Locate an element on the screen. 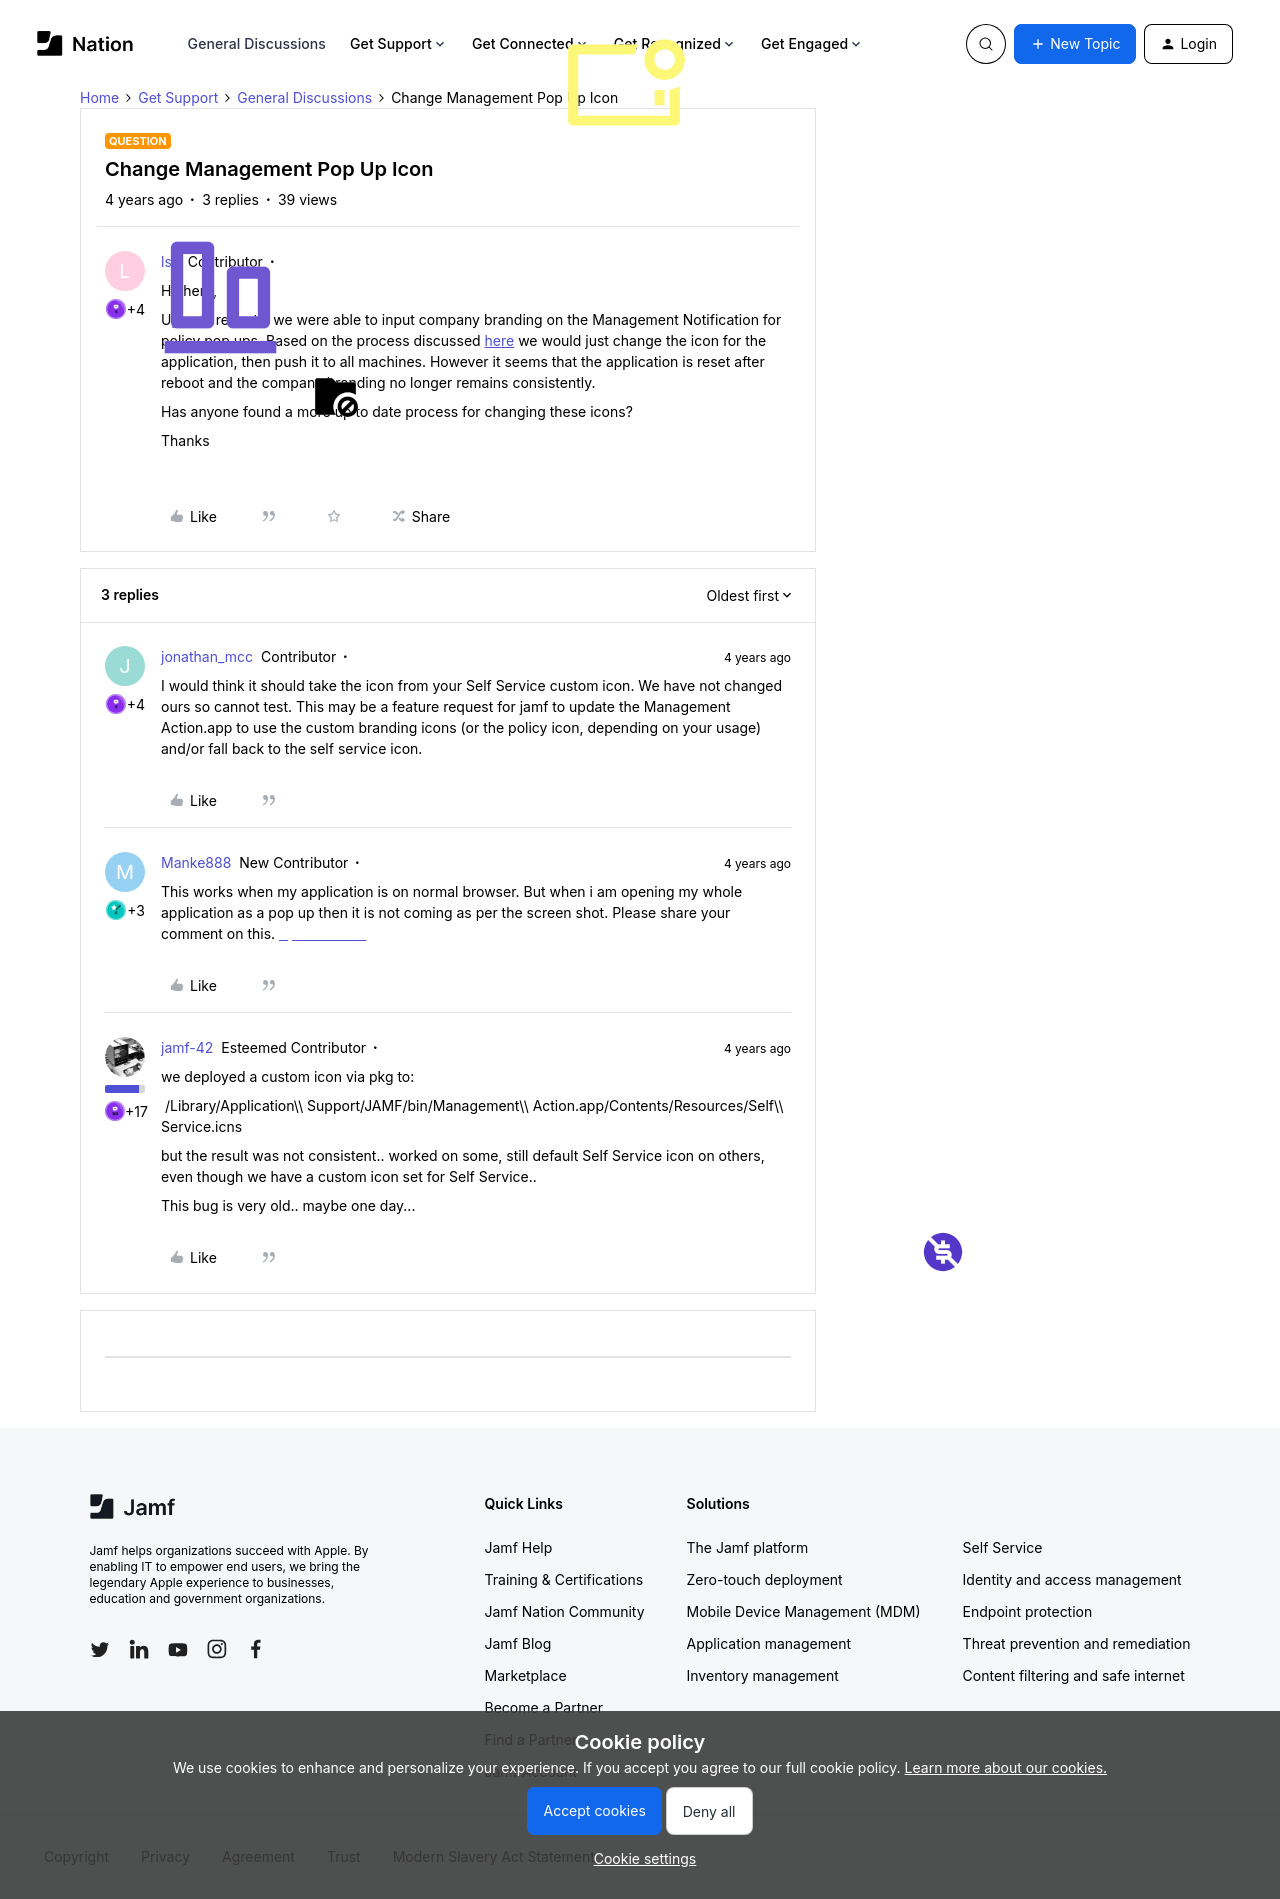 This screenshot has height=1899, width=1280. access denied to this folder is located at coordinates (335, 396).